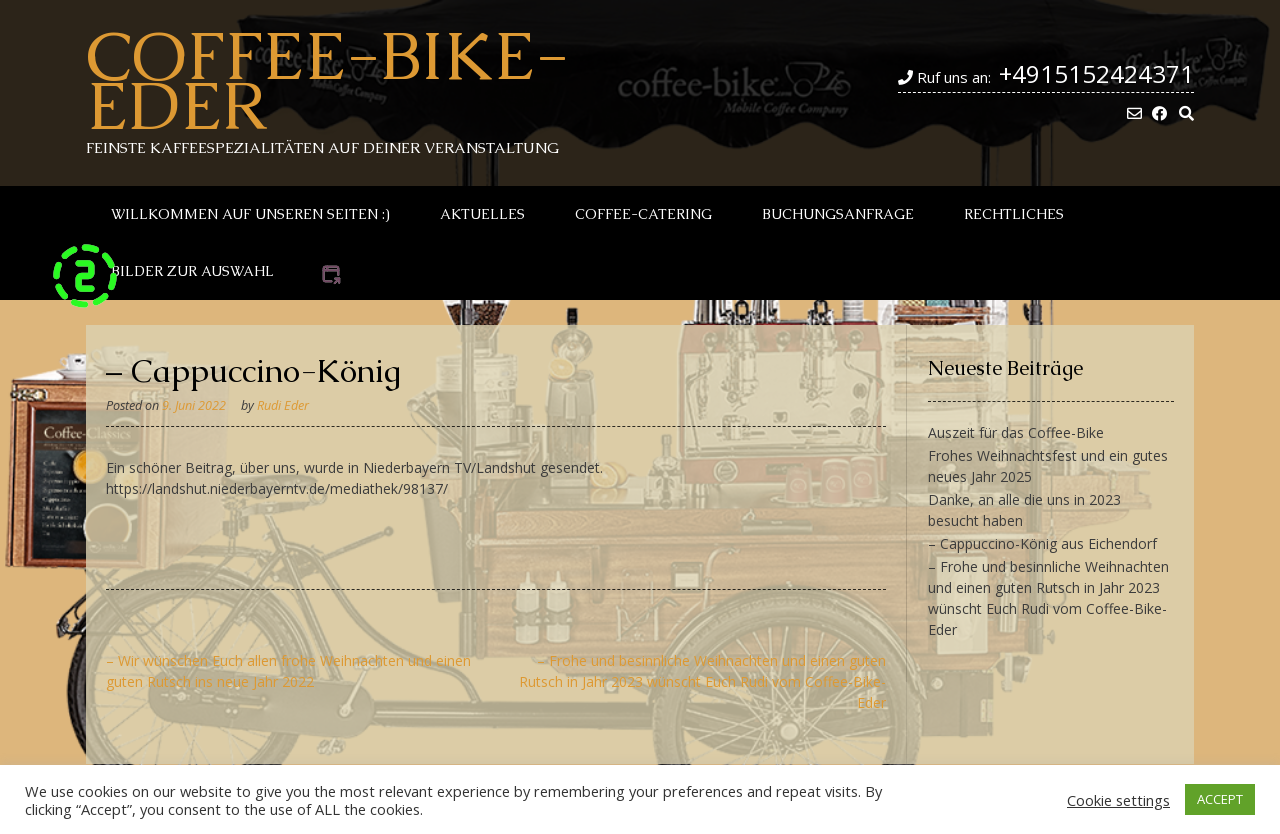  I want to click on step 2 of a multi-step process, so click(85, 276).